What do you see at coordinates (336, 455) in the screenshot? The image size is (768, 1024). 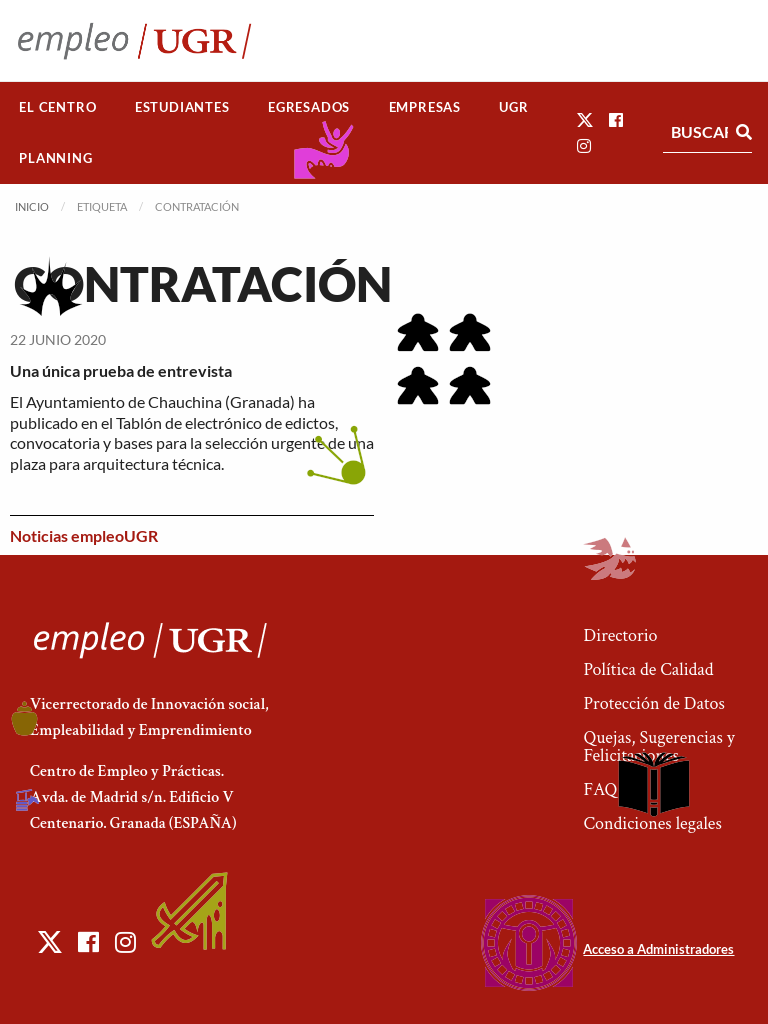 I see `access space or satellite-related features` at bounding box center [336, 455].